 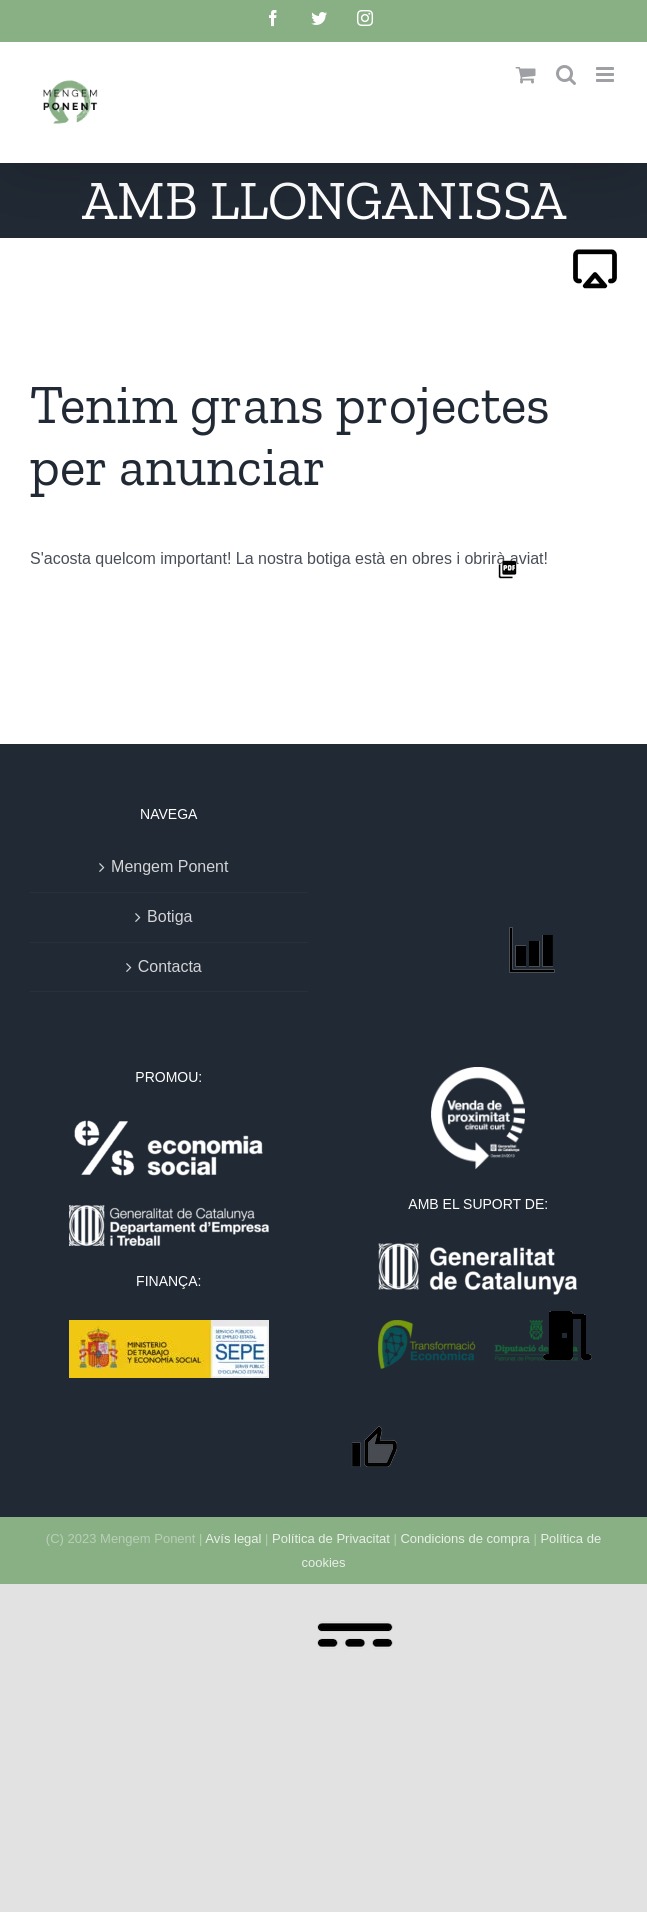 I want to click on stream content to an external display, so click(x=595, y=268).